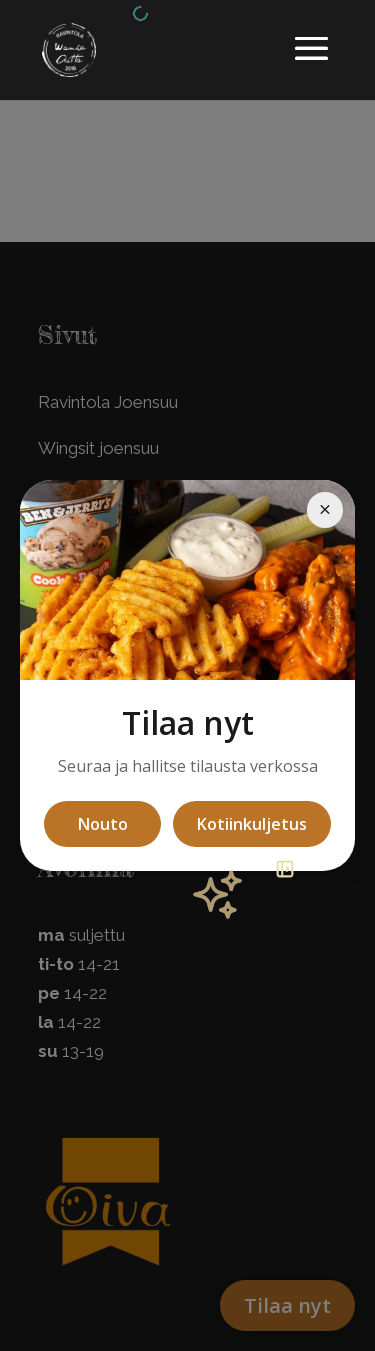 This screenshot has height=1351, width=375. Describe the element at coordinates (217, 894) in the screenshot. I see `indicates new or AI-generated content` at that location.